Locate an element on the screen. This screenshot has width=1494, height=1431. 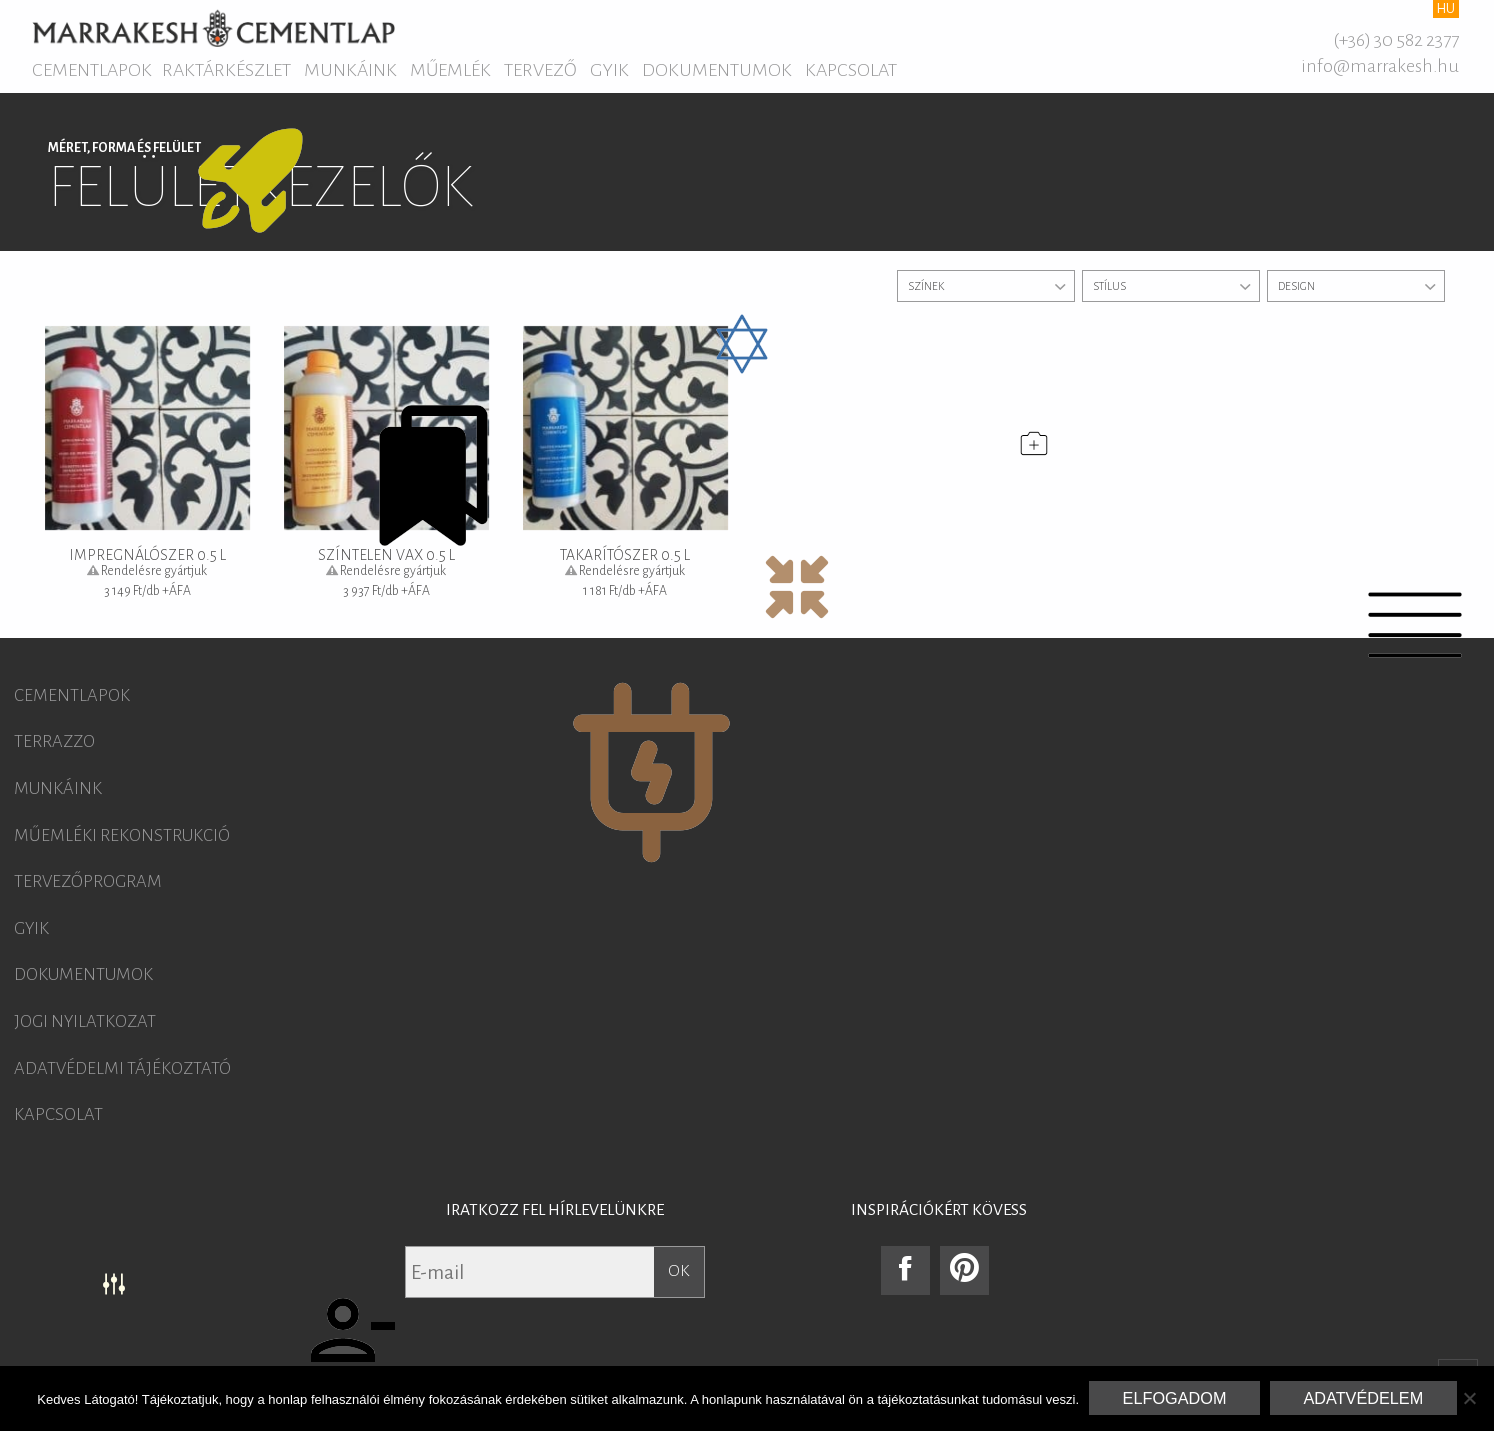
remove a contact or friend is located at coordinates (351, 1330).